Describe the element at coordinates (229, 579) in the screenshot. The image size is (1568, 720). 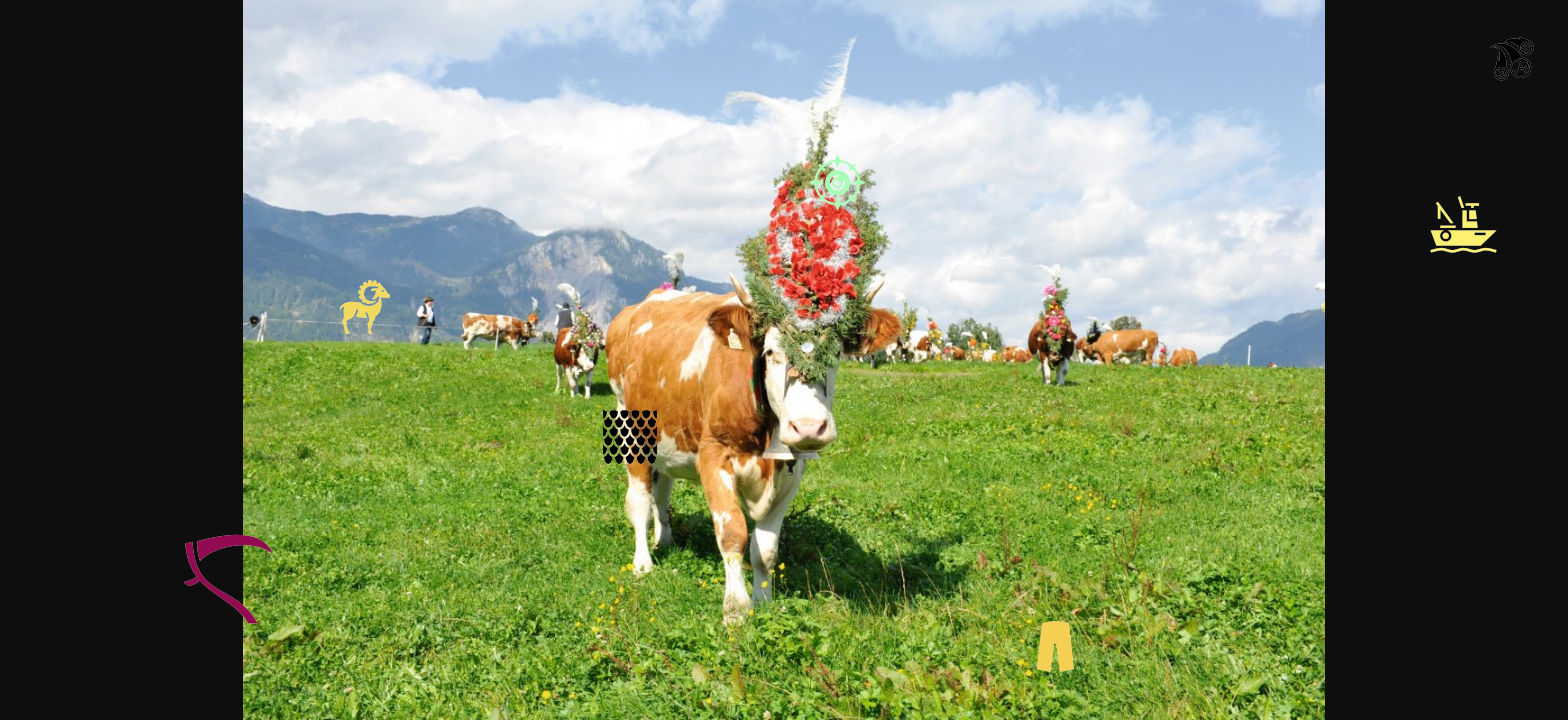
I see `select the scythe weapon or tool` at that location.